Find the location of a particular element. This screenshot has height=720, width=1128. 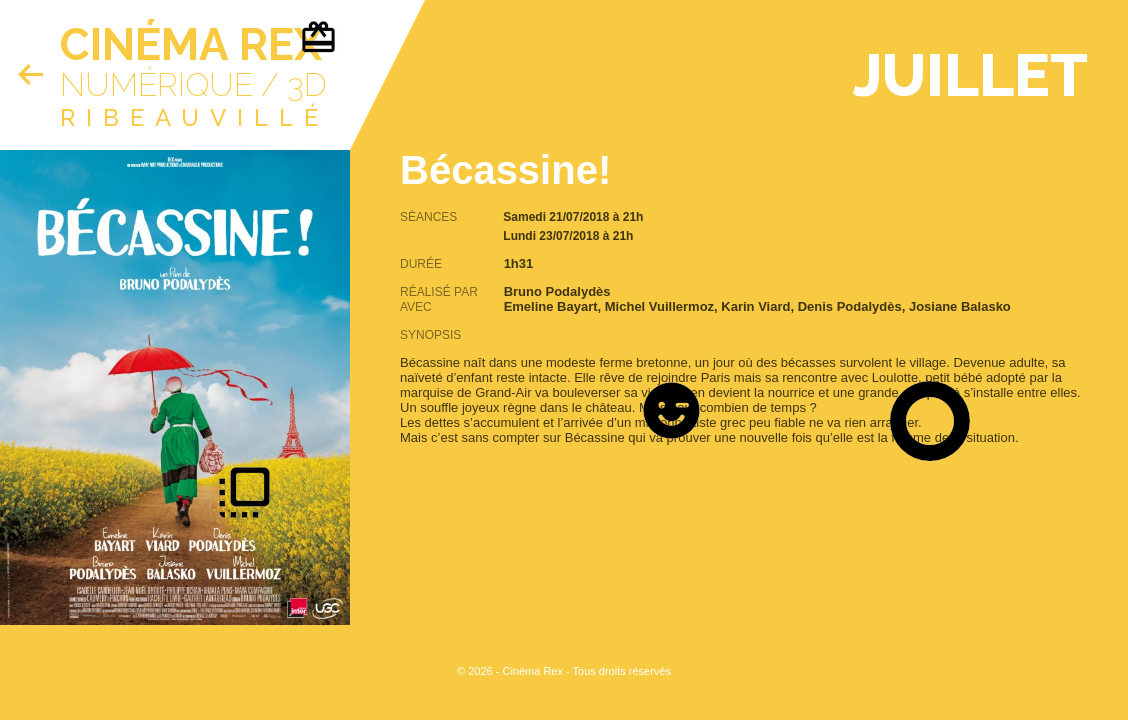

view gift card balance is located at coordinates (318, 37).